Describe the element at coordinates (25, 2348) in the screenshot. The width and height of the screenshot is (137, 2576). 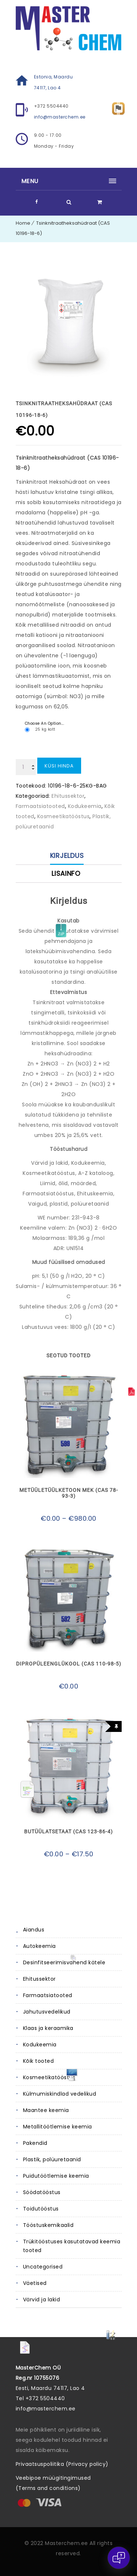
I see `an SVG image file` at that location.